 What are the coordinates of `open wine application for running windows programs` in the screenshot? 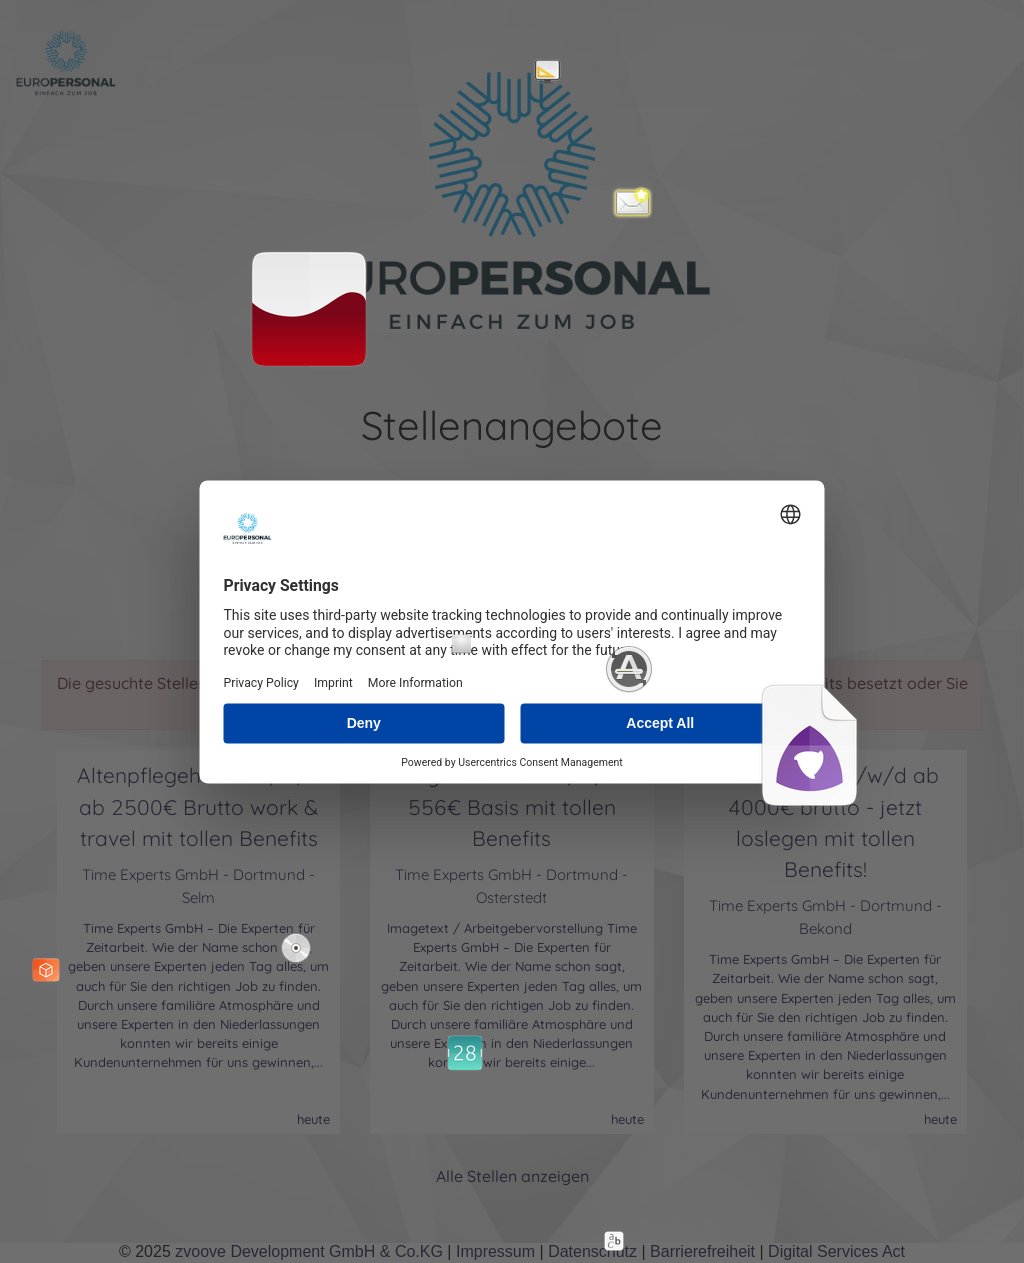 It's located at (309, 309).